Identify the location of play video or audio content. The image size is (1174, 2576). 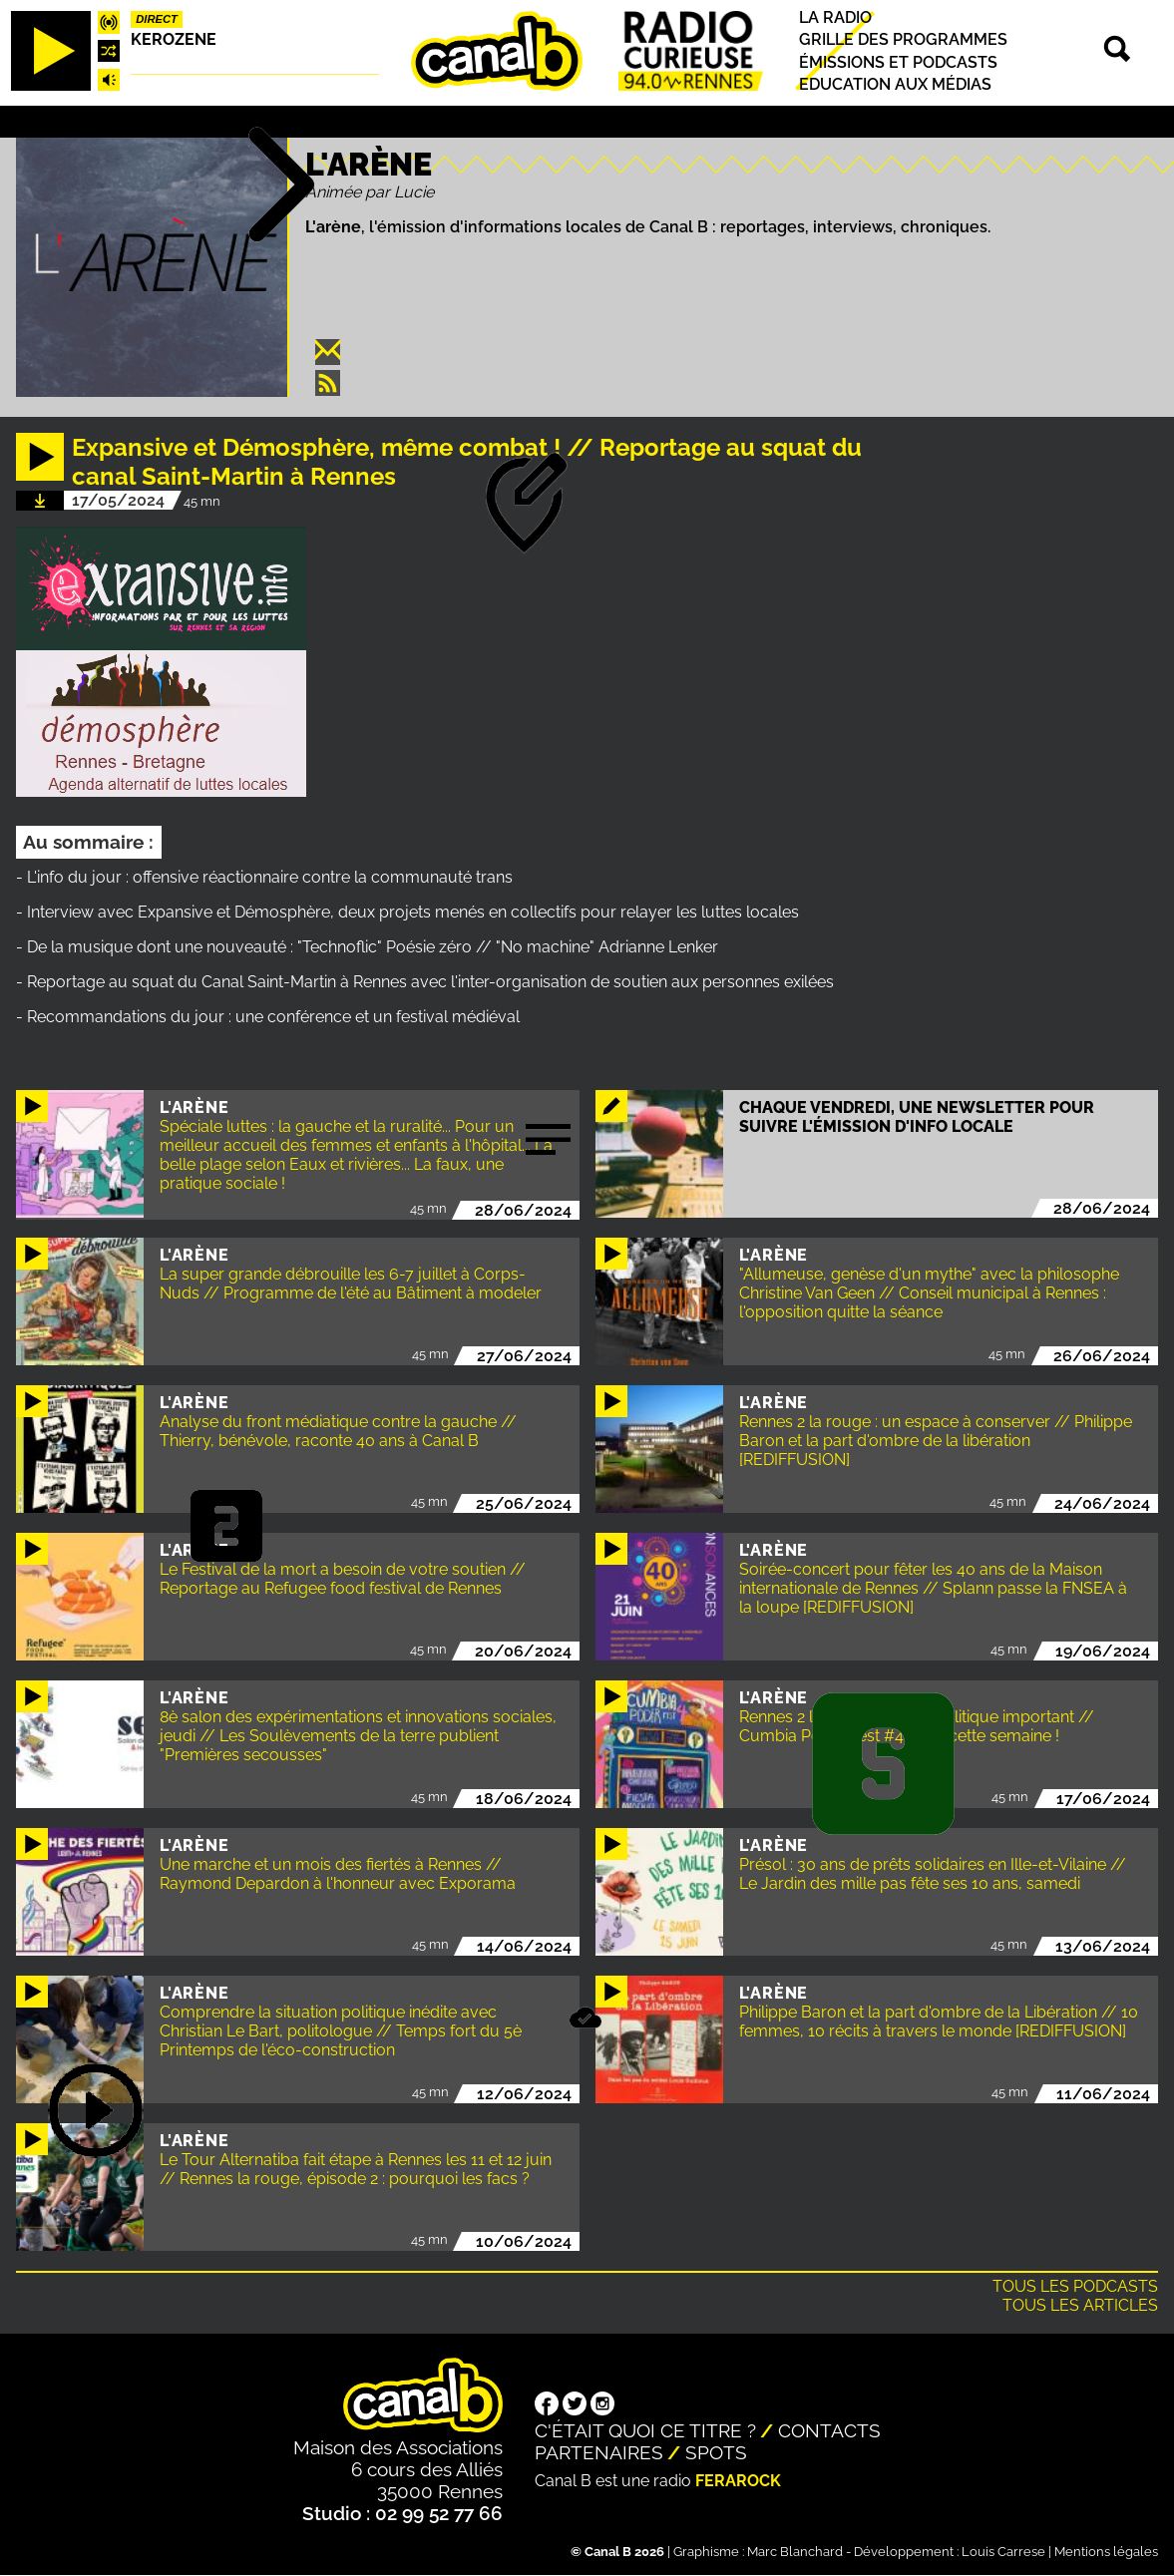
(96, 2110).